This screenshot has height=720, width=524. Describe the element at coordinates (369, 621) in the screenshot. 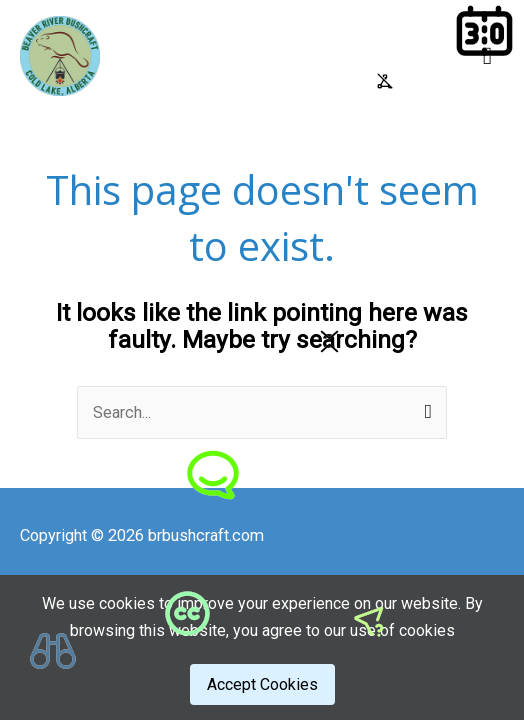

I see `unknown or unconfirmed location` at that location.